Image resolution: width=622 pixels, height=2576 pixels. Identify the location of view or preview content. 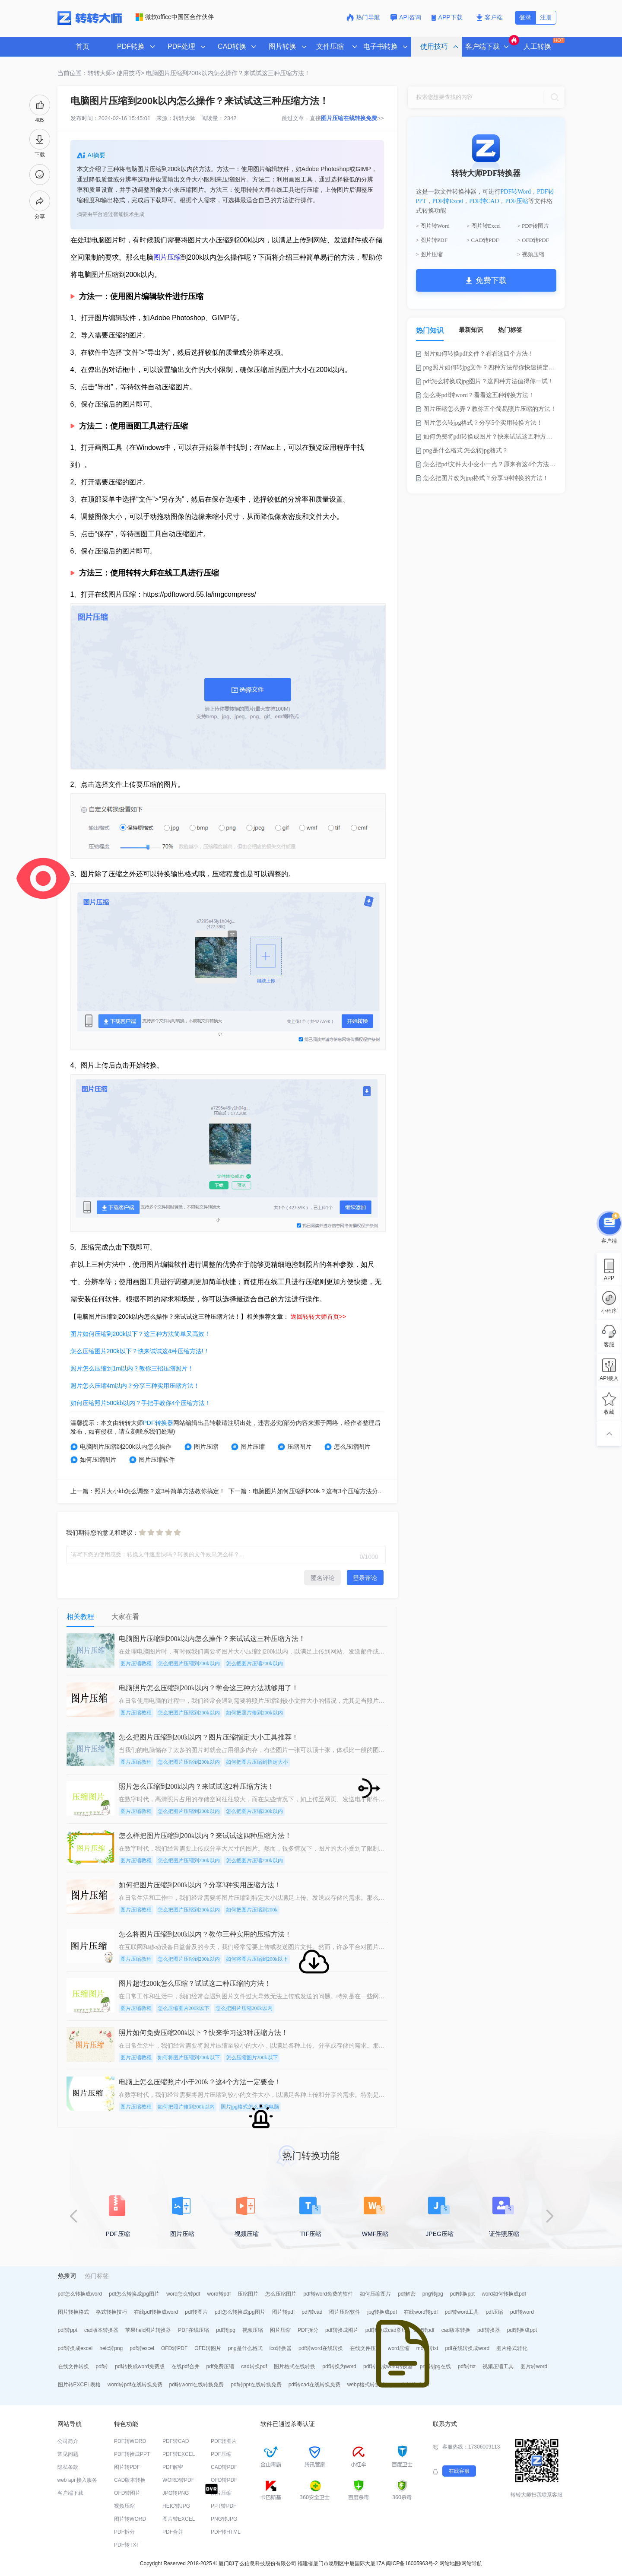
(43, 878).